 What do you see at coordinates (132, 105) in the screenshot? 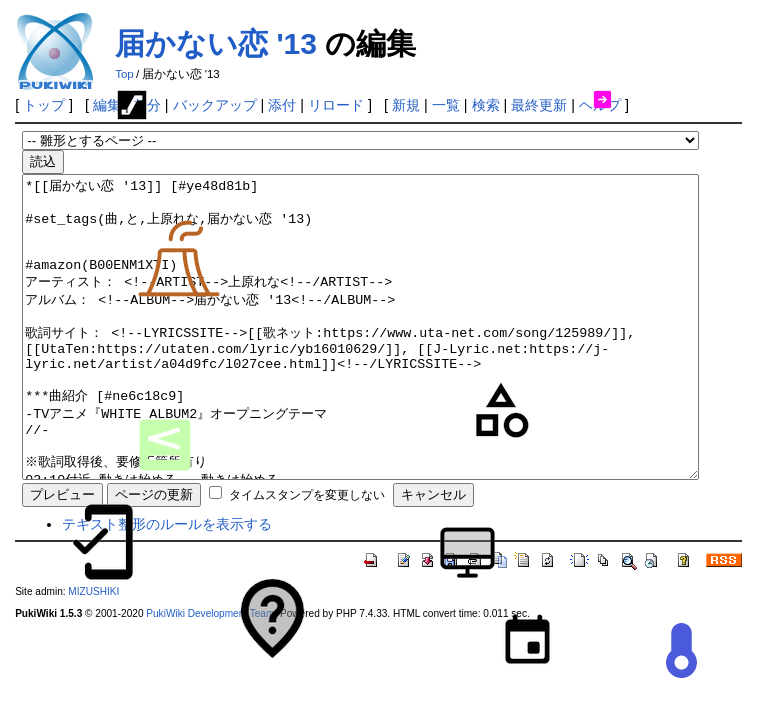
I see `find nearby escalators` at bounding box center [132, 105].